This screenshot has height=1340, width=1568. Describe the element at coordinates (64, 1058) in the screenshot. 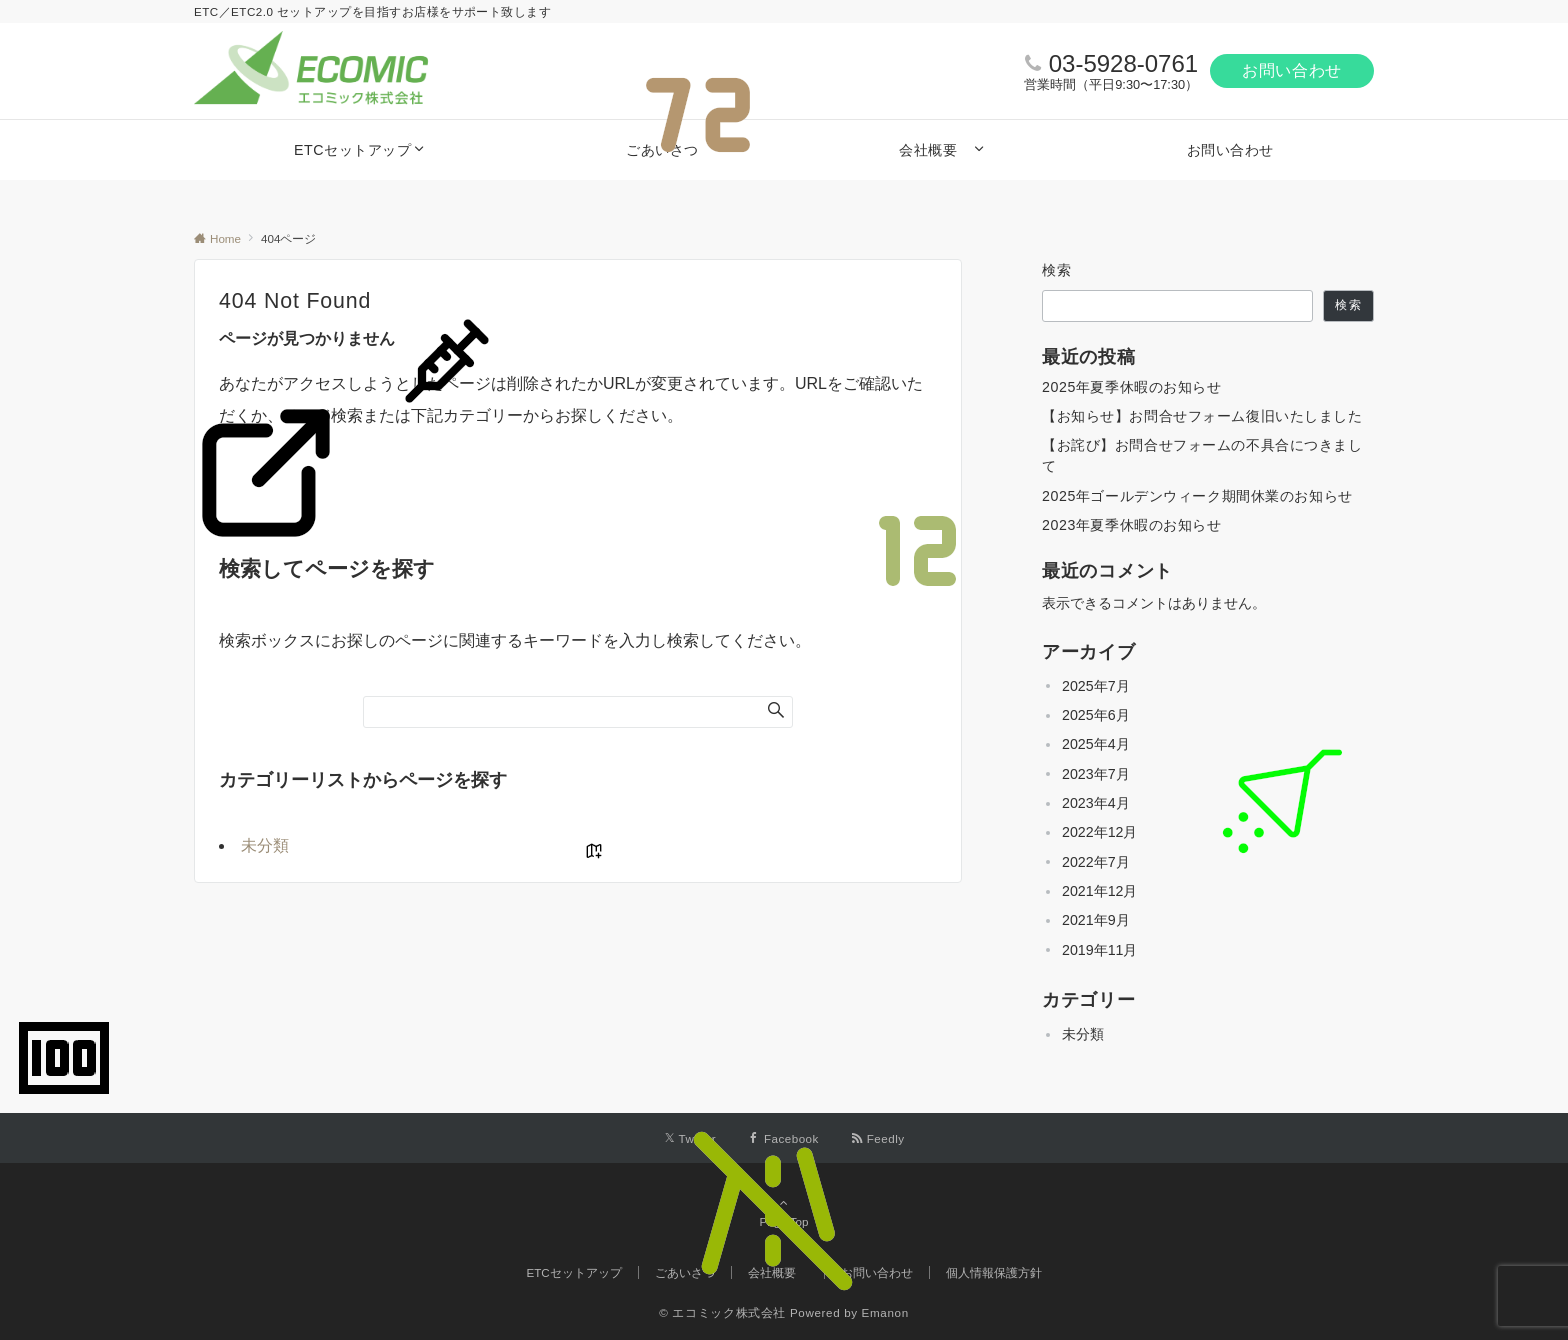

I see `view currency or monetary information` at that location.